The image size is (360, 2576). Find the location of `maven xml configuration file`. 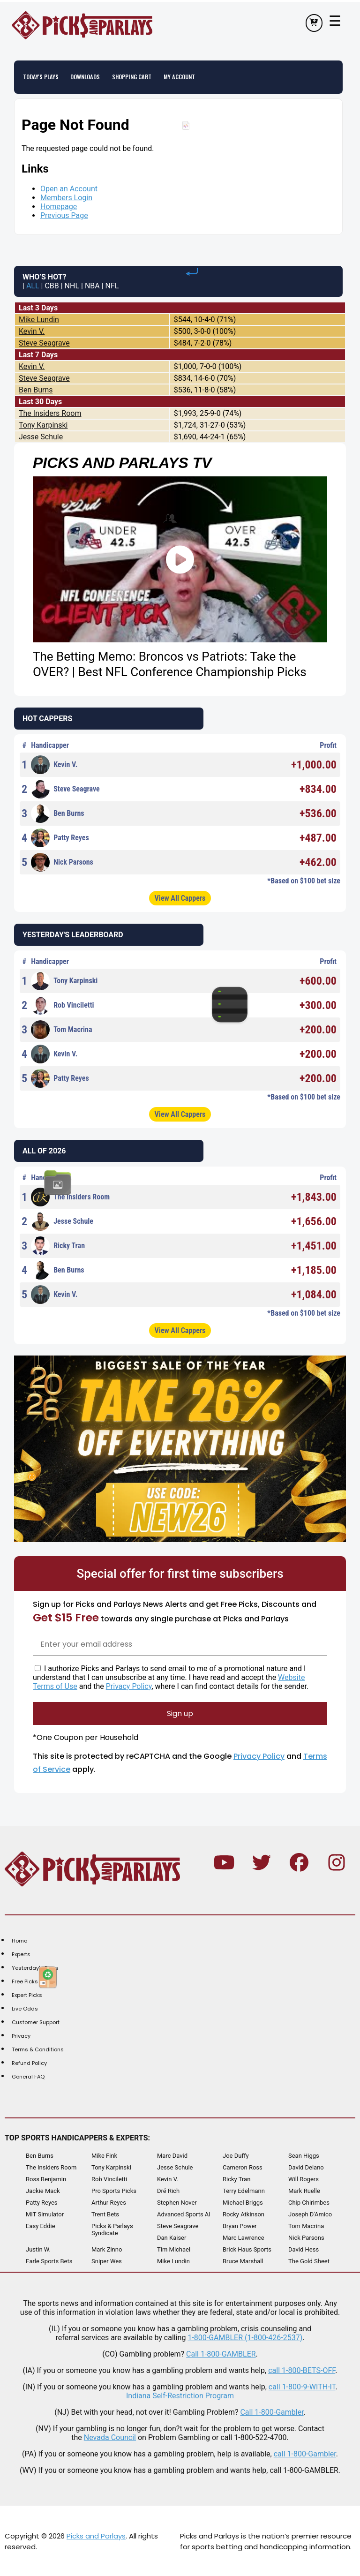

maven xml configuration file is located at coordinates (186, 125).